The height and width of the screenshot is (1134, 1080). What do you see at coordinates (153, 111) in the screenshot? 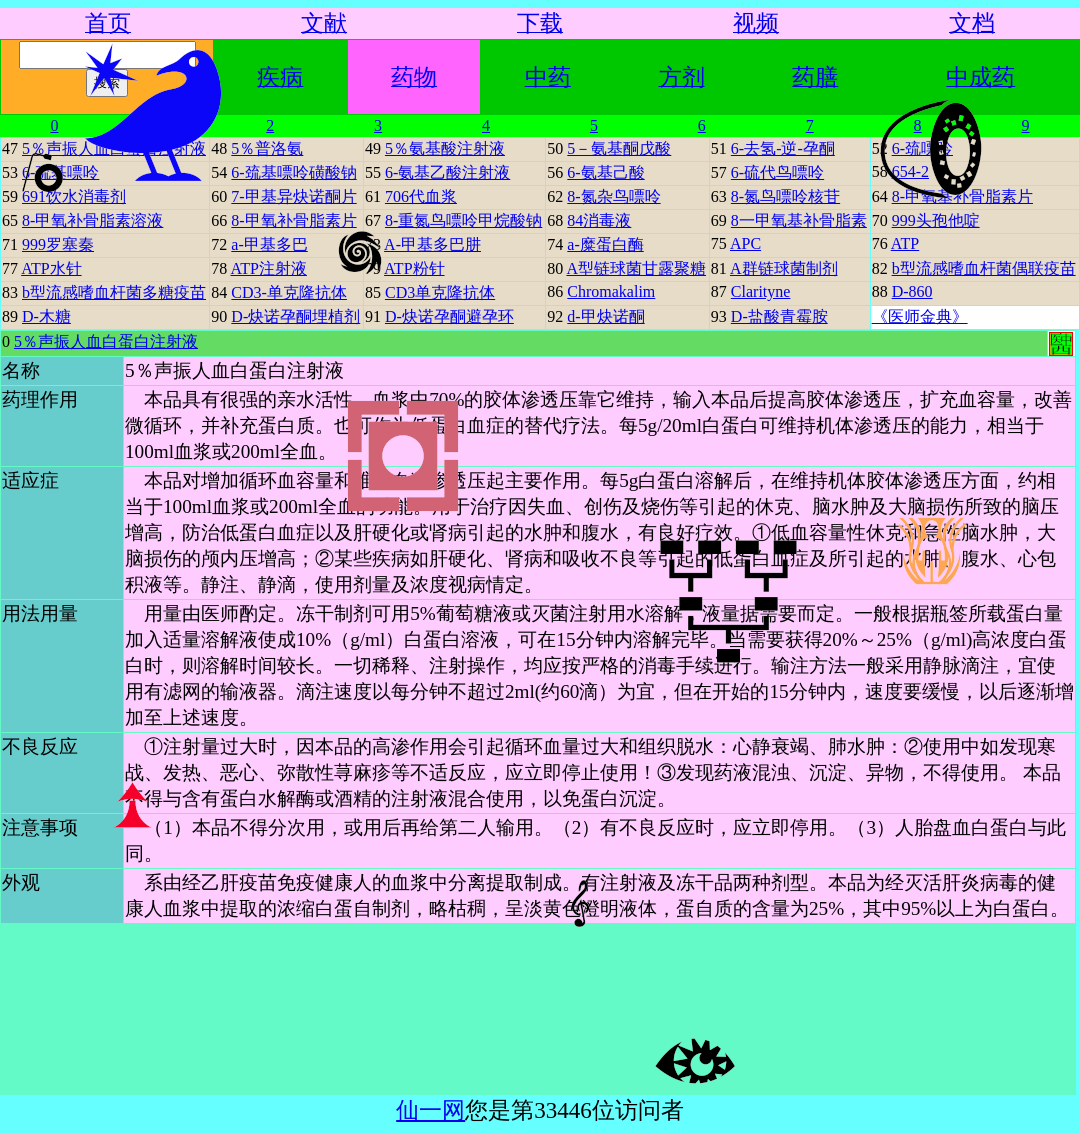
I see `indicates a distraction or interruption event` at bounding box center [153, 111].